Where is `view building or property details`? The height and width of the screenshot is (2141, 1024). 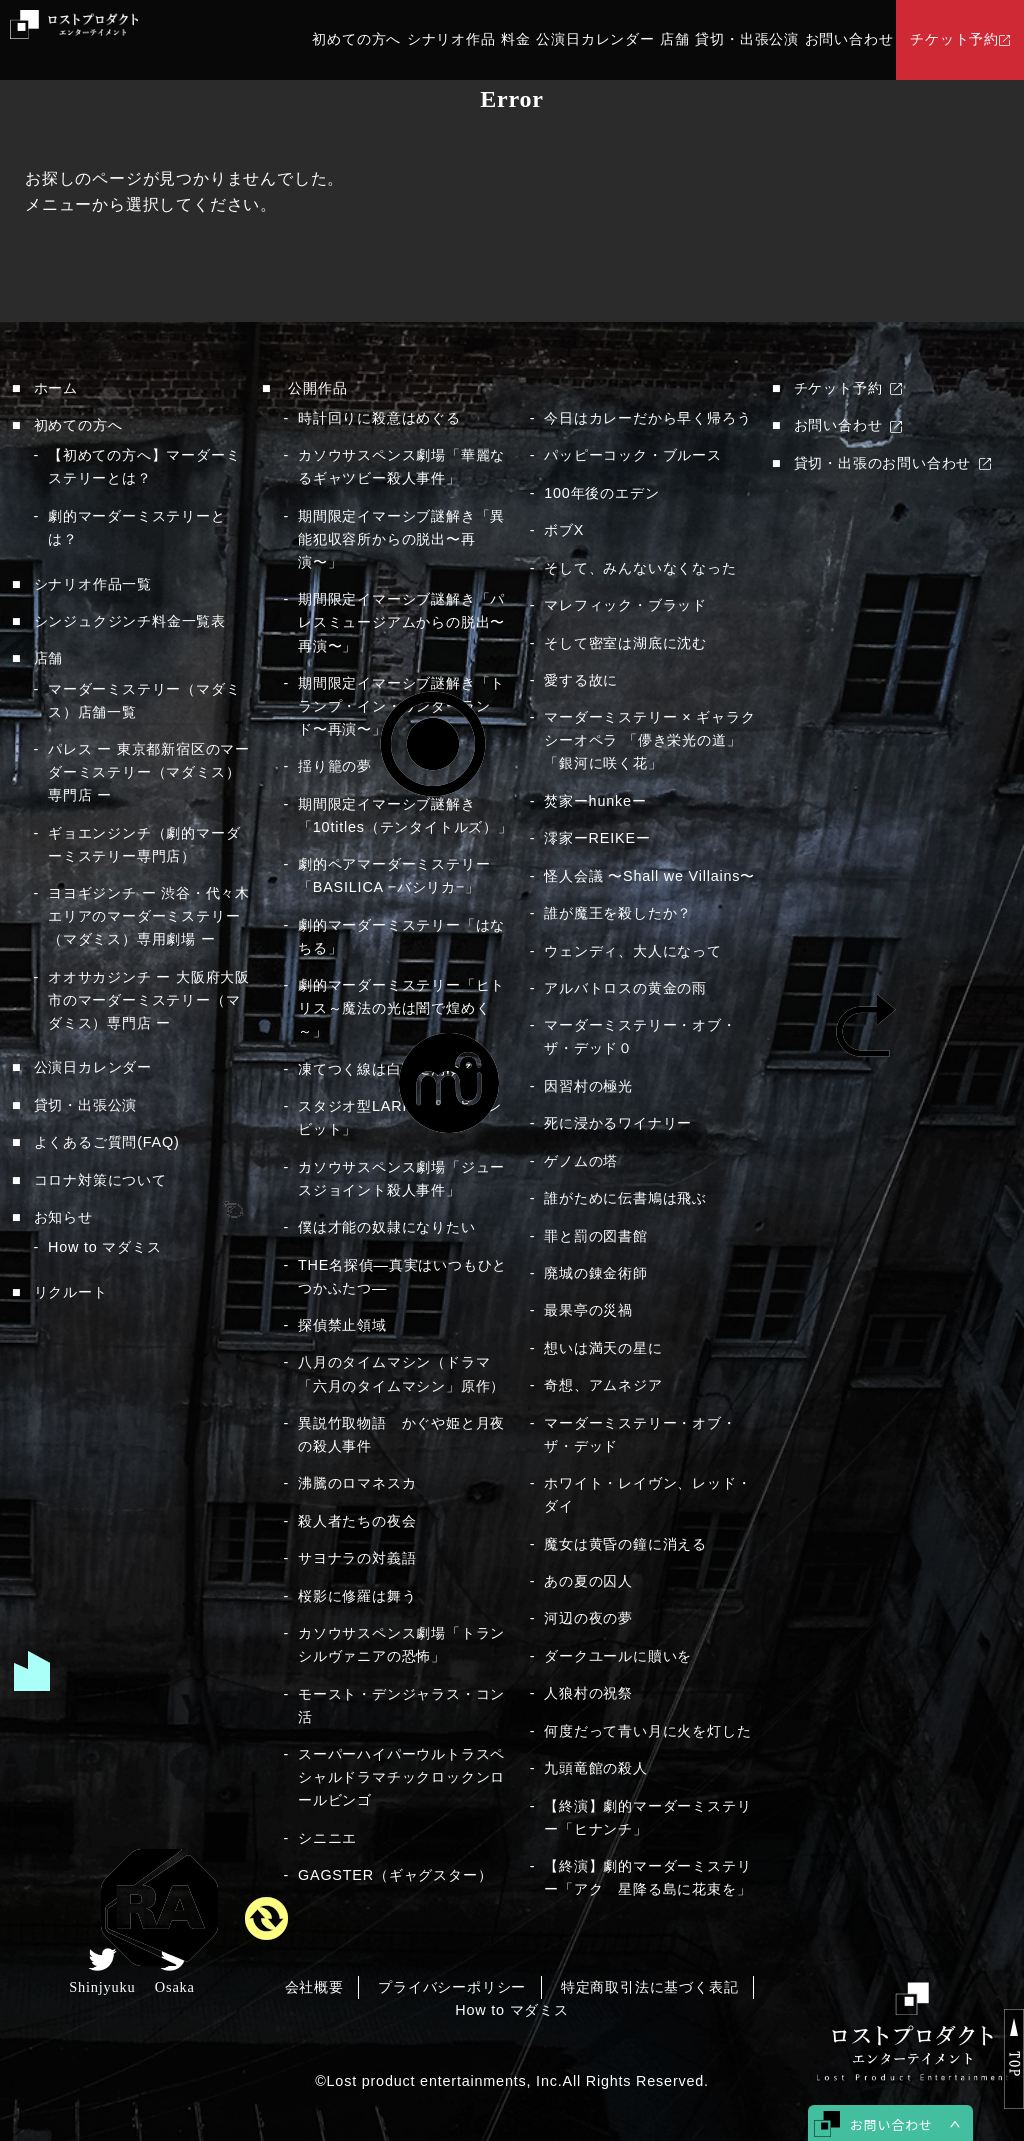 view building or property details is located at coordinates (32, 1673).